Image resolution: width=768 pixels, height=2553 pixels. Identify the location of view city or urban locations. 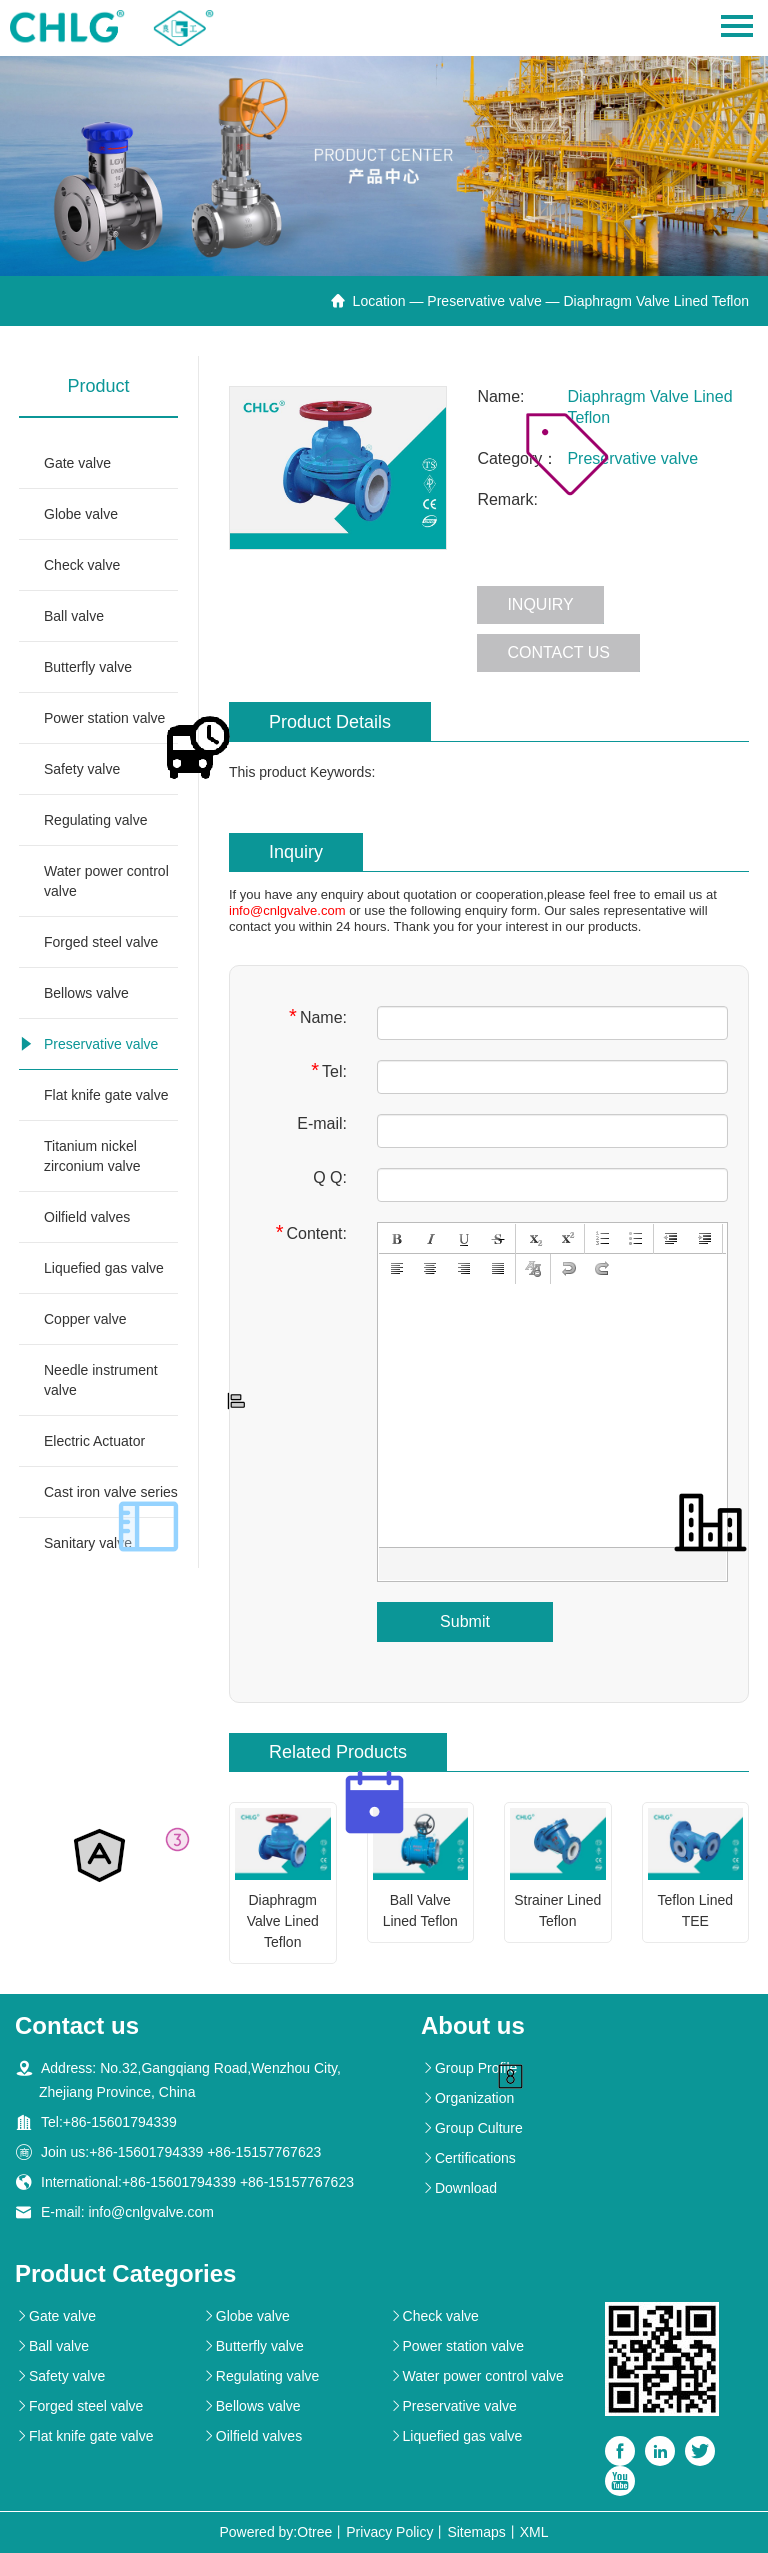
(710, 1522).